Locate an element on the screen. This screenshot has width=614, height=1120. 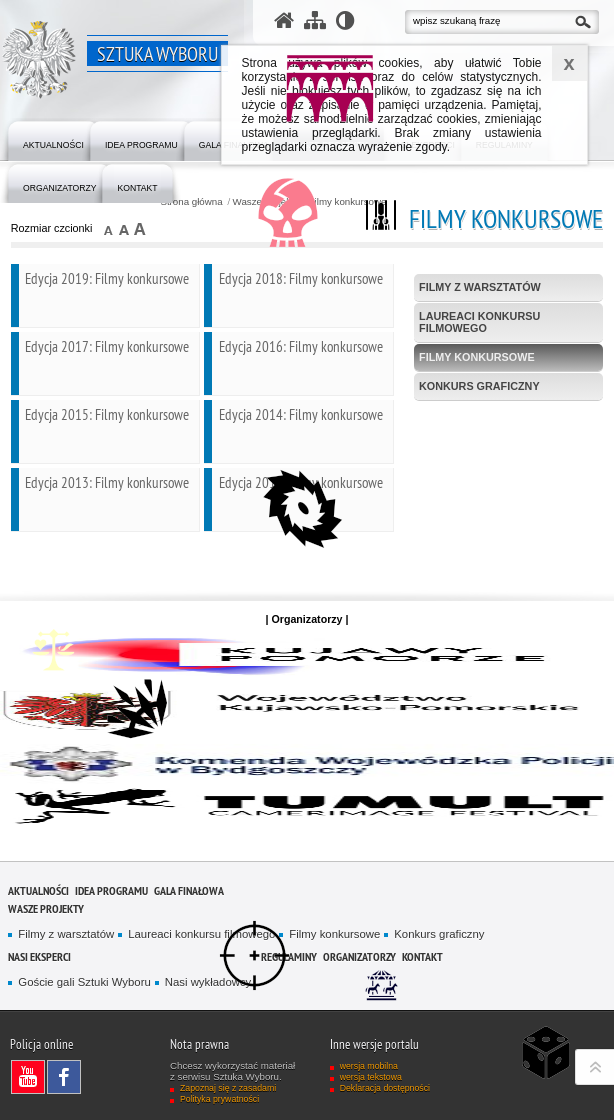
balance between love and nature is located at coordinates (53, 649).